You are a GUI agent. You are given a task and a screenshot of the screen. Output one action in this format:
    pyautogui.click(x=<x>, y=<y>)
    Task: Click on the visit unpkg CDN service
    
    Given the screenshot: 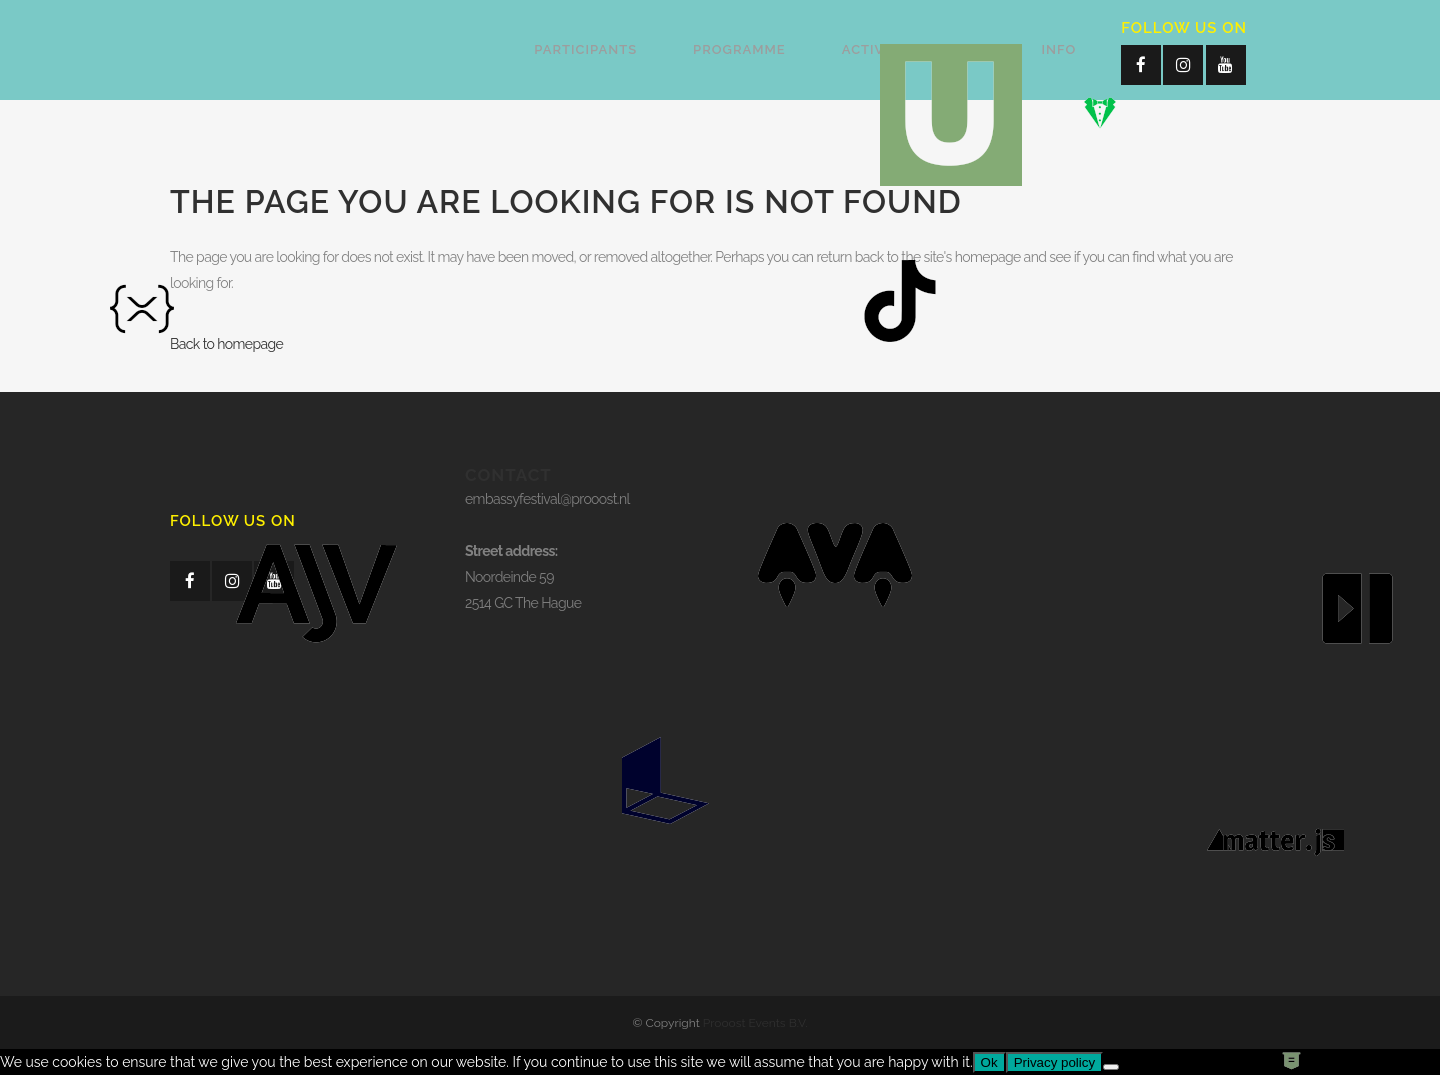 What is the action you would take?
    pyautogui.click(x=951, y=115)
    